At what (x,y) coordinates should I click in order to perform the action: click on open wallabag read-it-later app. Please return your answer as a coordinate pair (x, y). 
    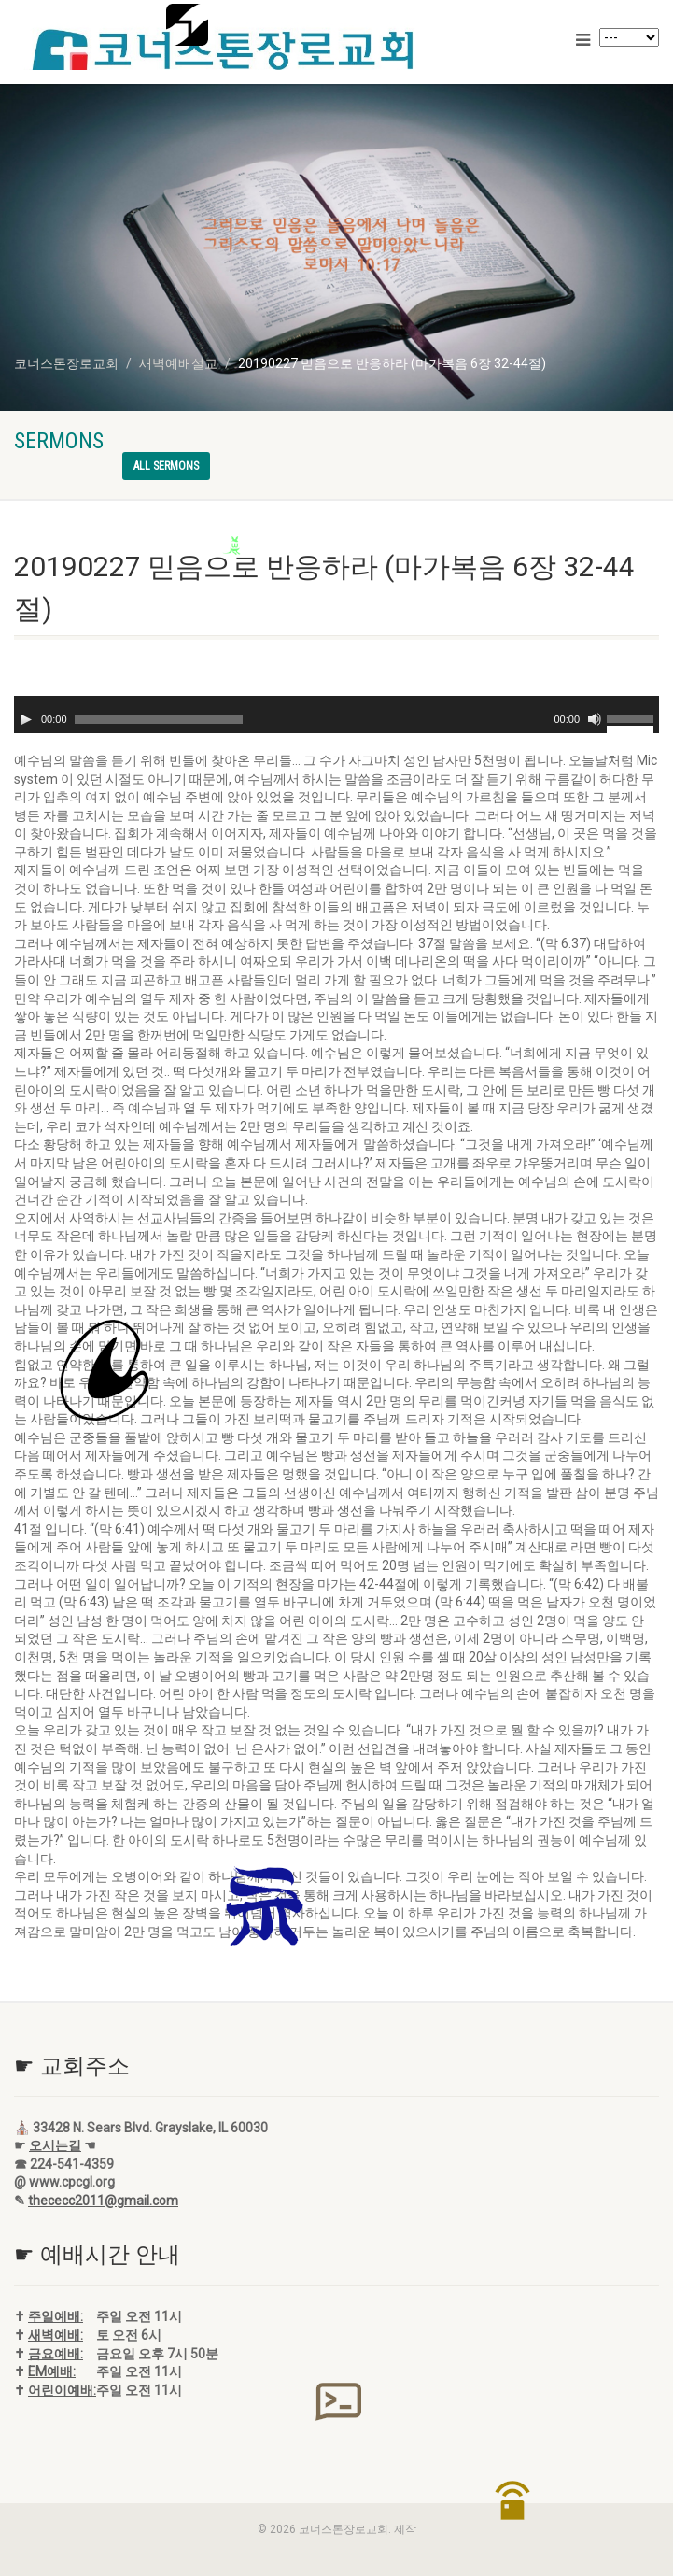
    Looking at the image, I should click on (231, 545).